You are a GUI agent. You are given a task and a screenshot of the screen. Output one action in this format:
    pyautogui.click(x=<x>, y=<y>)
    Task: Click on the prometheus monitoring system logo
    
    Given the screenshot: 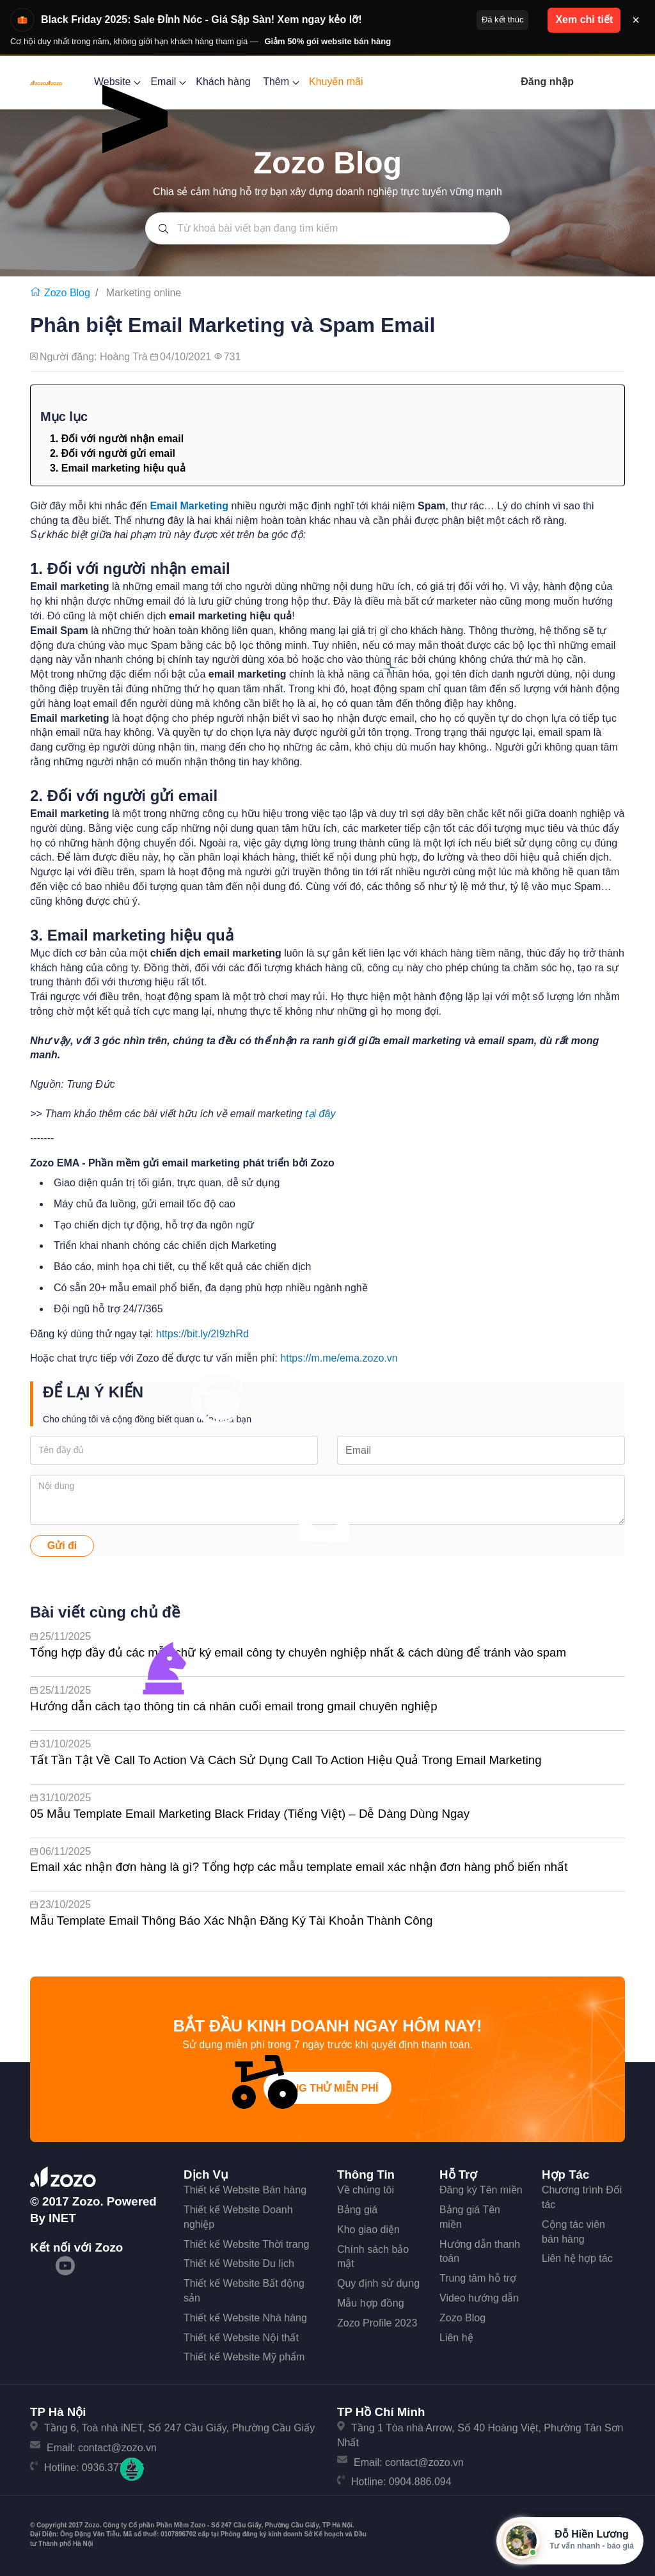 What is the action you would take?
    pyautogui.click(x=132, y=2469)
    